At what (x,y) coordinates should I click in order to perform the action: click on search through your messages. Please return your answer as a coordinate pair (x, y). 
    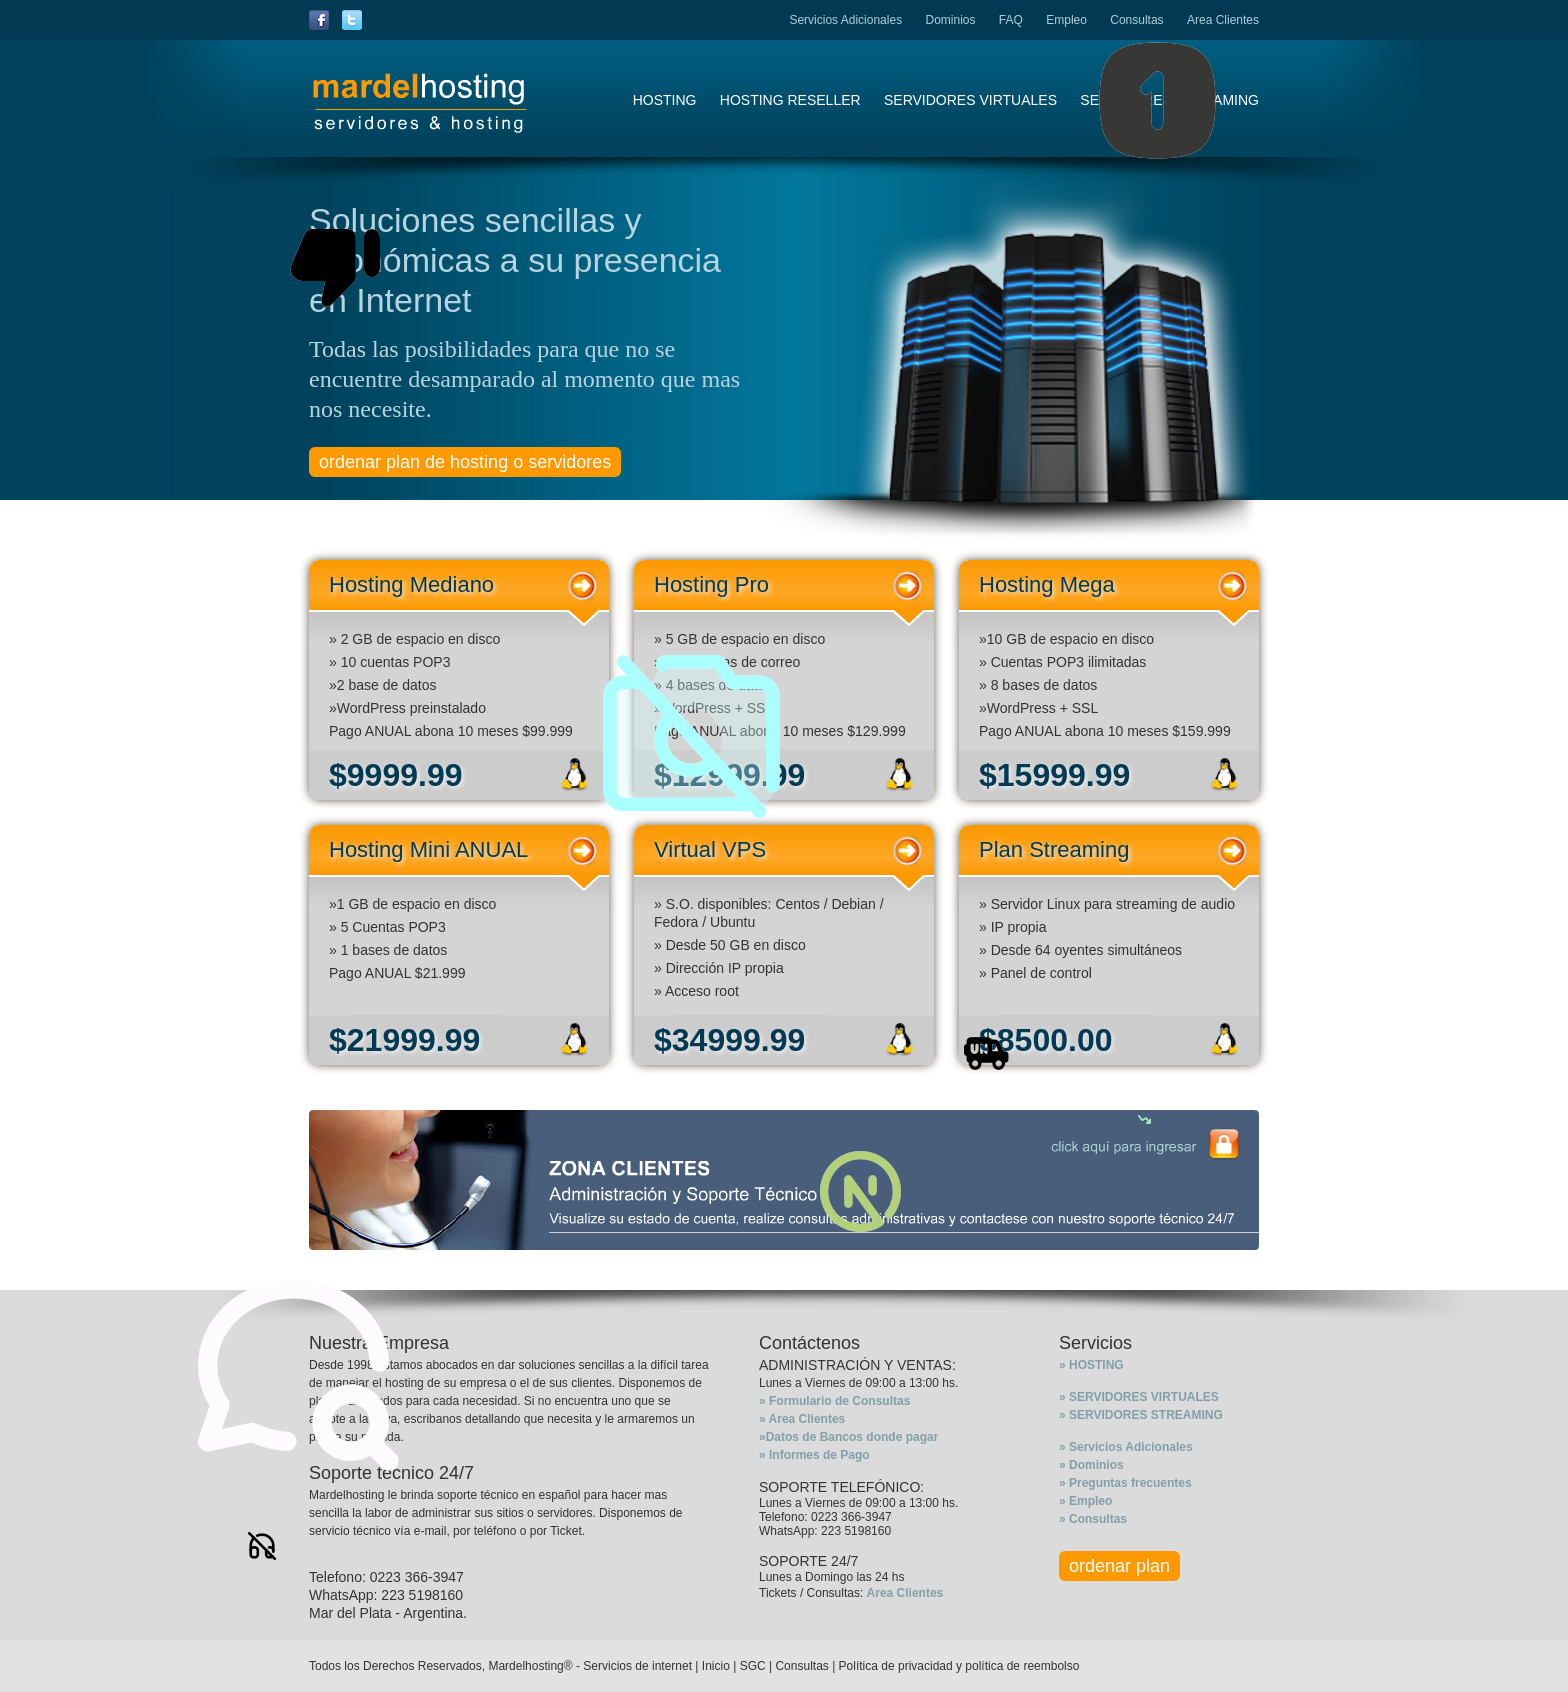
    Looking at the image, I should click on (293, 1365).